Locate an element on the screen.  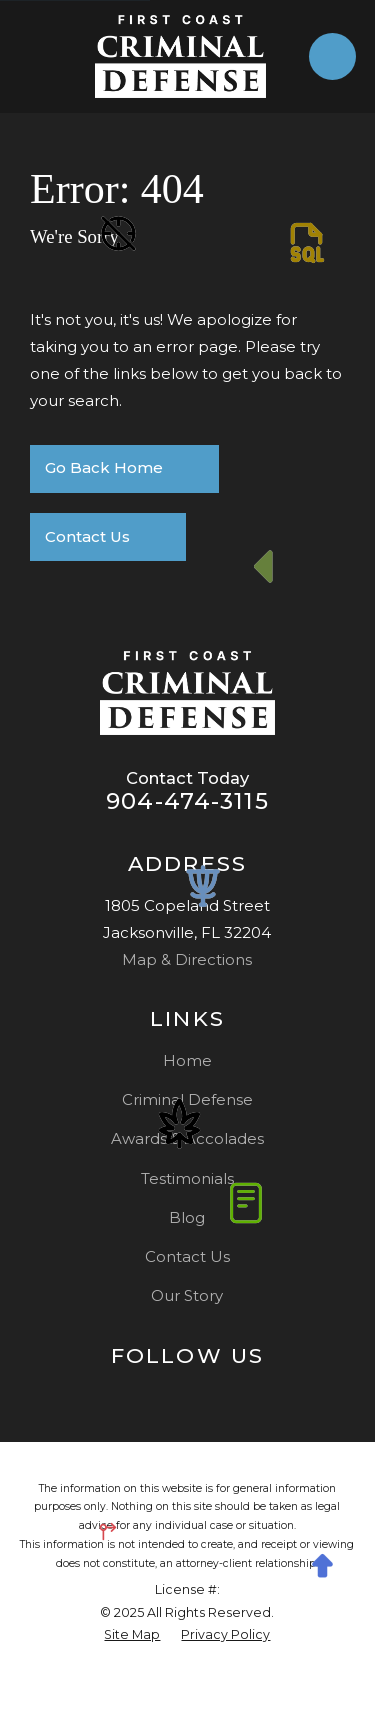
upvote or like content is located at coordinates (322, 1565).